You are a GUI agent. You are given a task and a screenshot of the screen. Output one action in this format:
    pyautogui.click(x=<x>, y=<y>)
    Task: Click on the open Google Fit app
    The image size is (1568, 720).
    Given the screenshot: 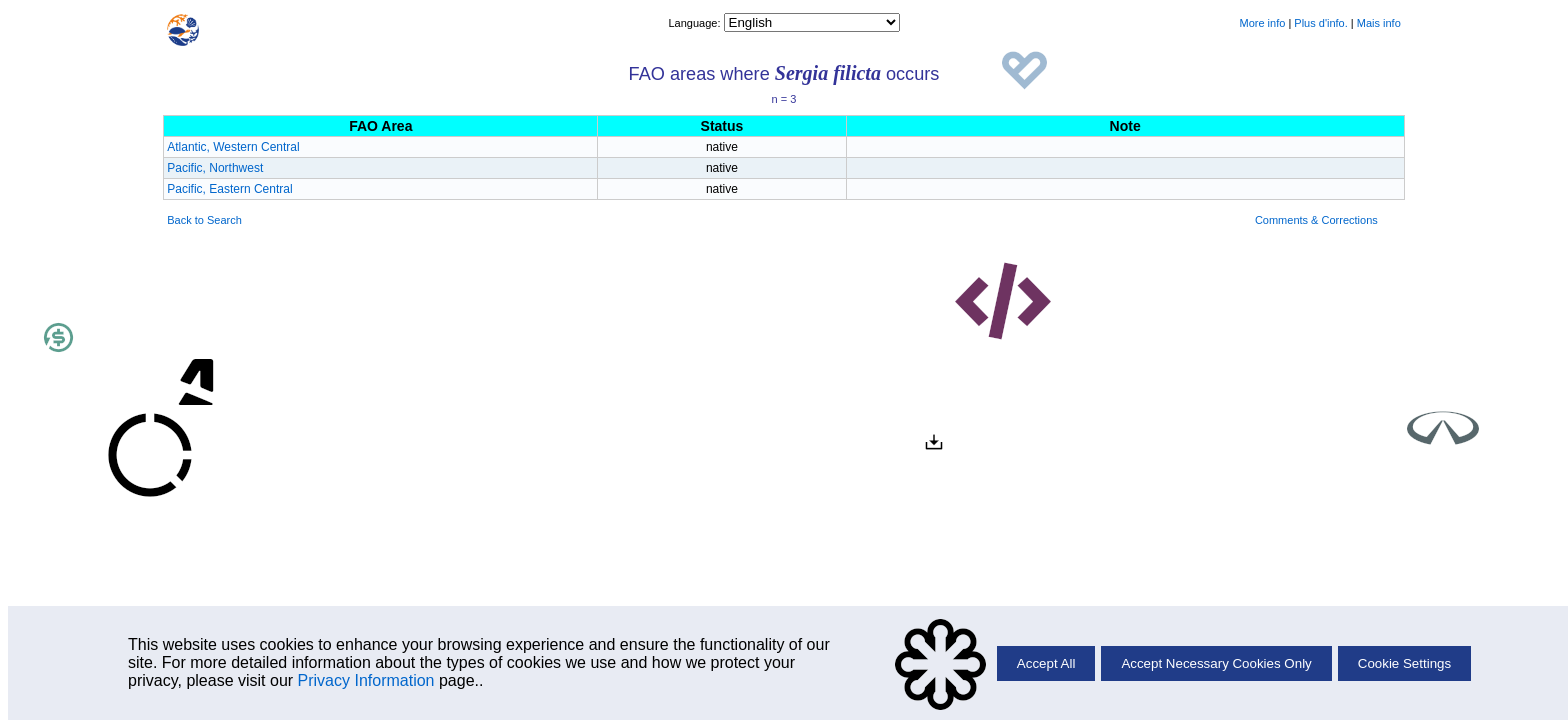 What is the action you would take?
    pyautogui.click(x=1024, y=70)
    